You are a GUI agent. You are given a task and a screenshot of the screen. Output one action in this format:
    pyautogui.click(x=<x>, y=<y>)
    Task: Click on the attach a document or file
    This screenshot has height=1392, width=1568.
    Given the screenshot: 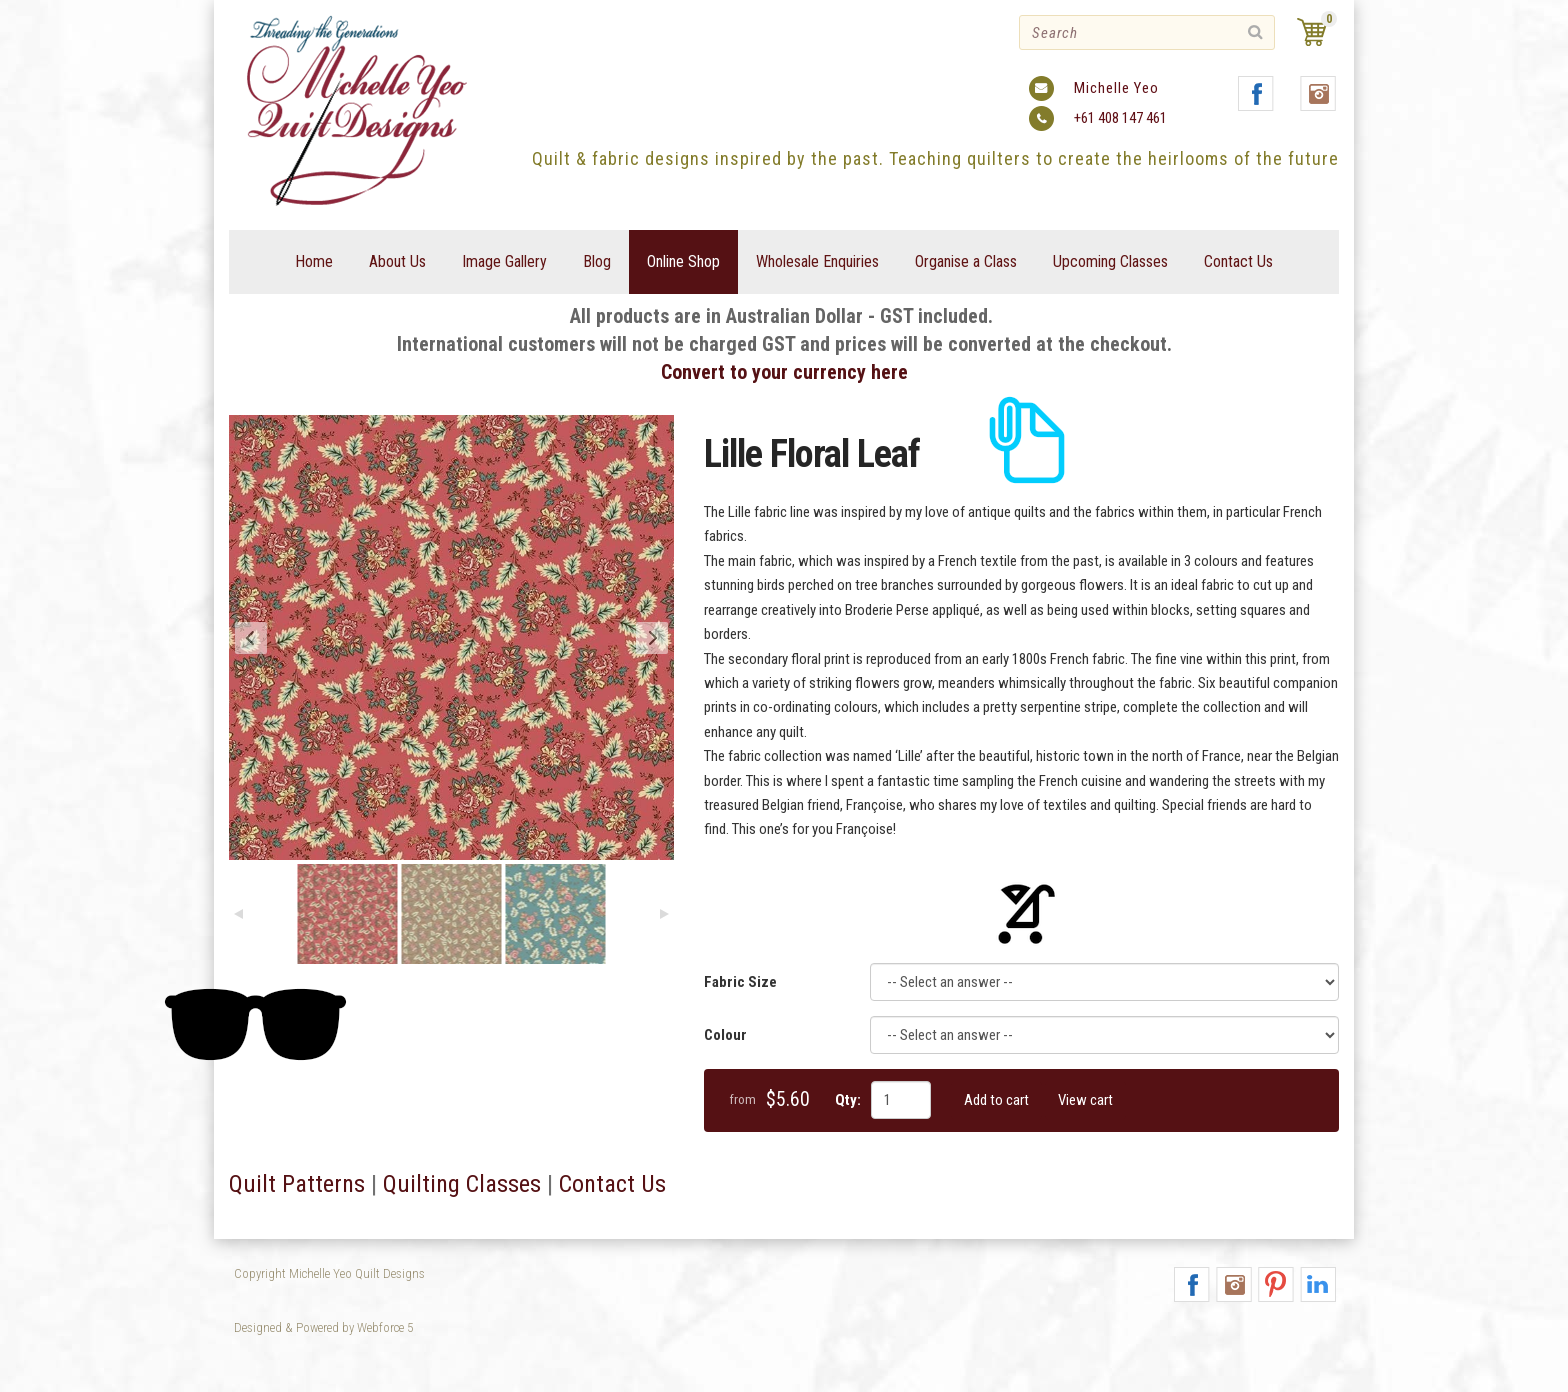 What is the action you would take?
    pyautogui.click(x=1027, y=440)
    